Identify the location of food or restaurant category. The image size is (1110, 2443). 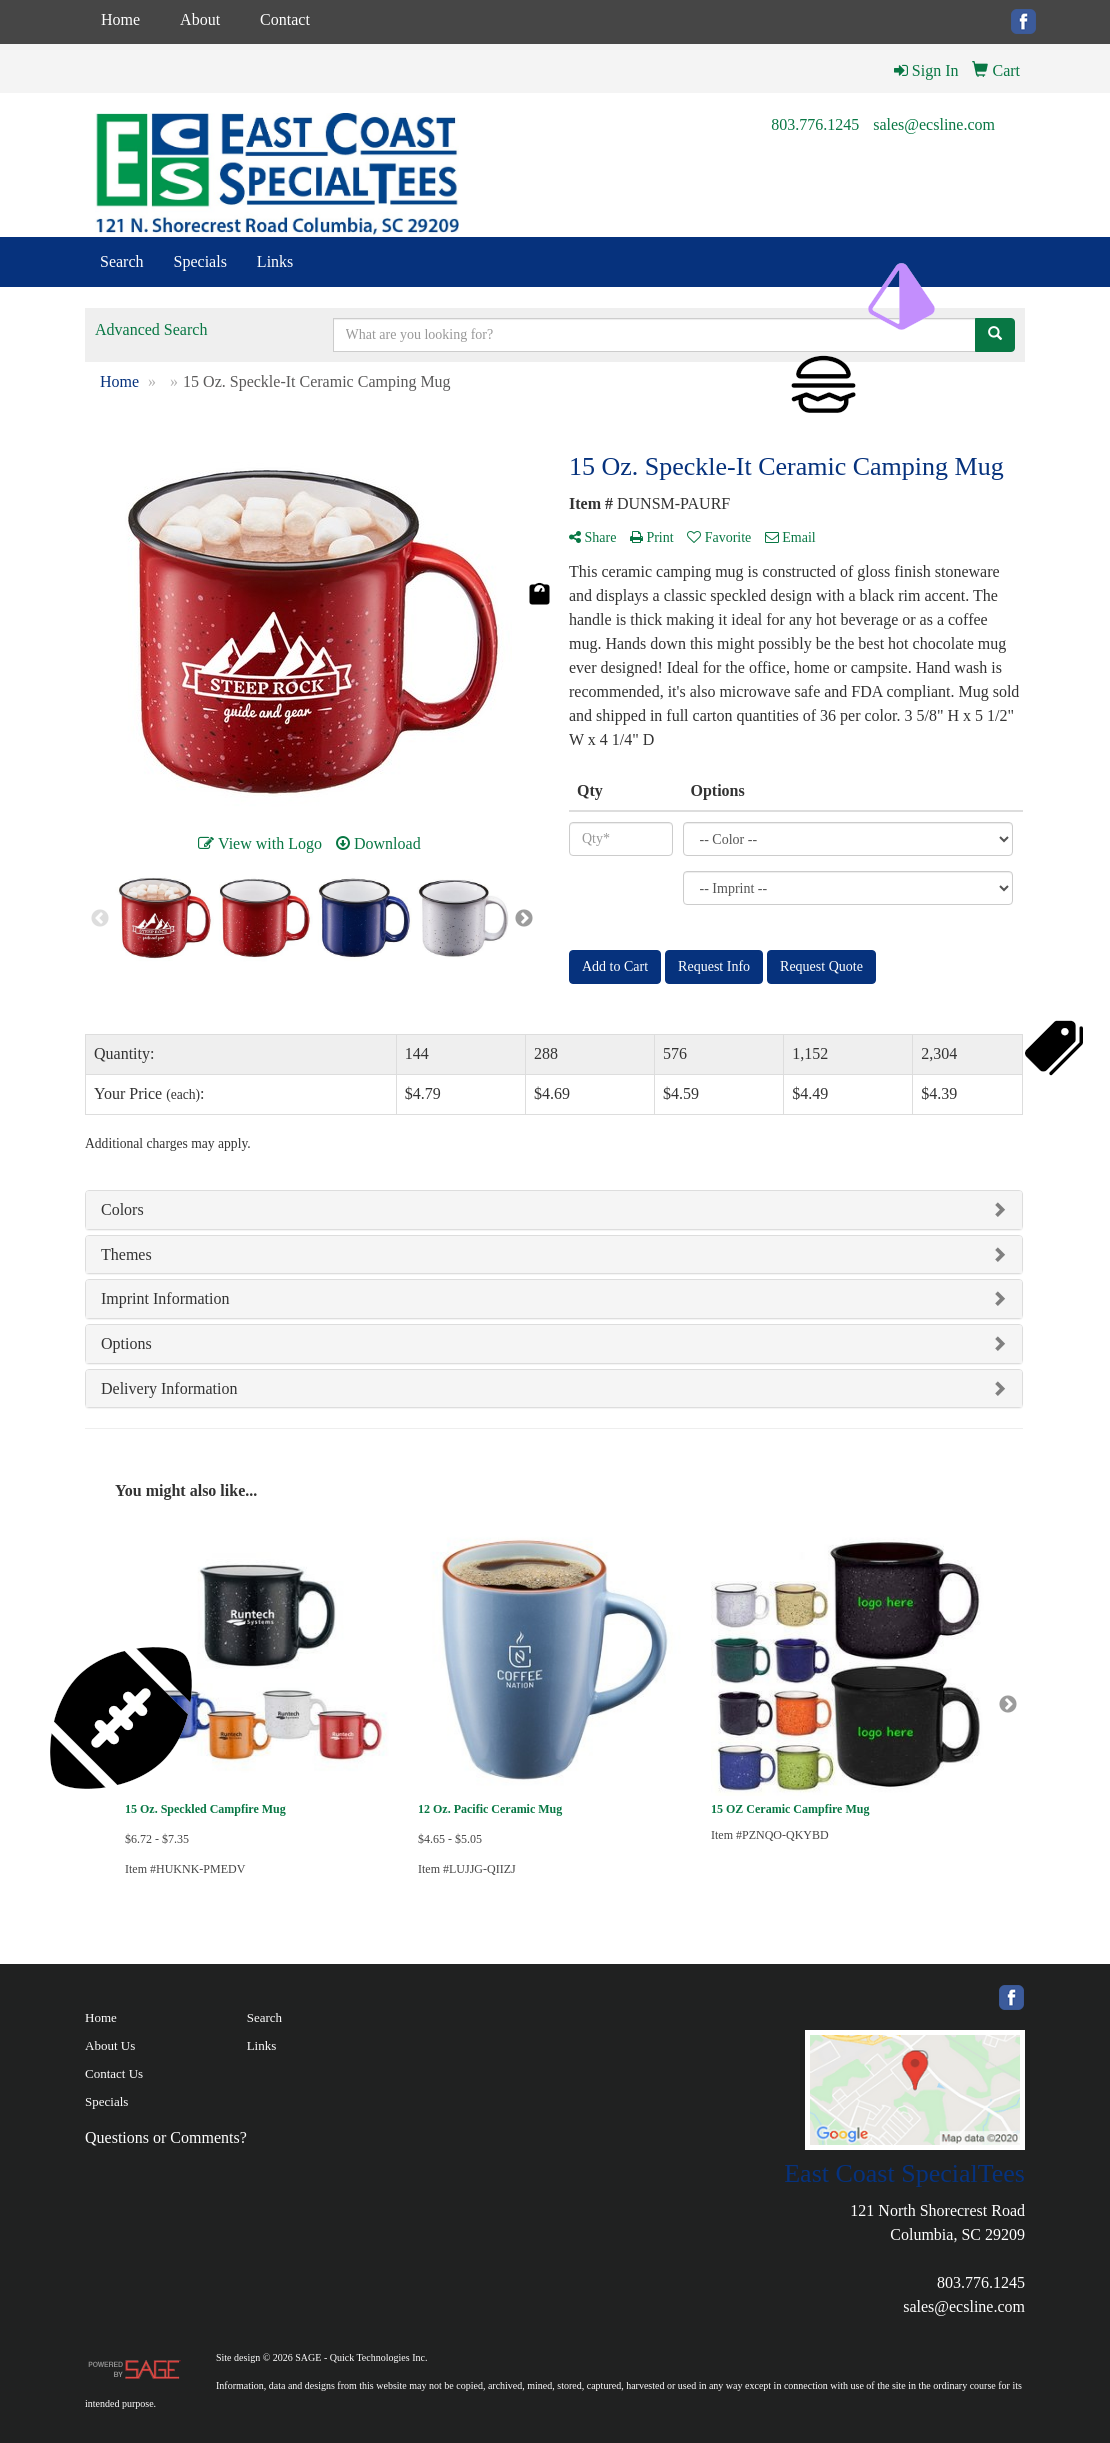
(823, 385).